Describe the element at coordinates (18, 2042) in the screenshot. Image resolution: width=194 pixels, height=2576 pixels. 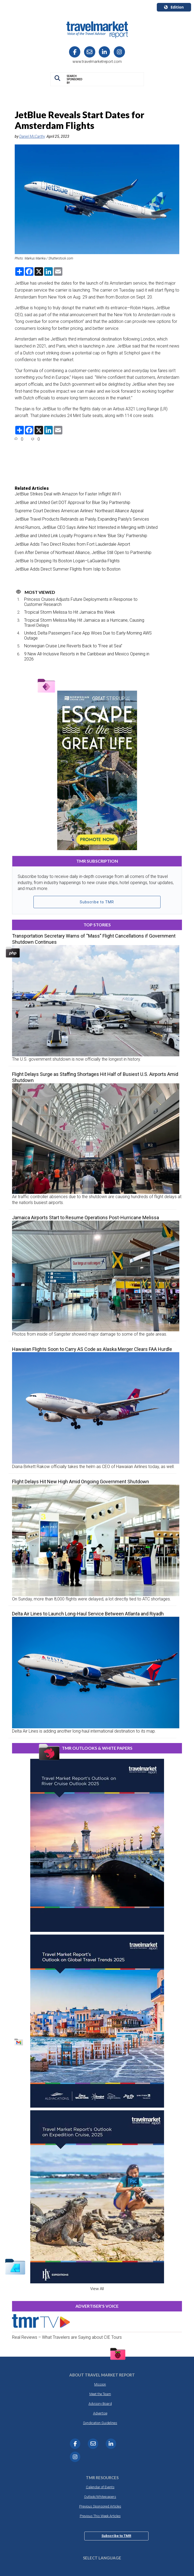
I see `open folder containing Gmail messages or exports` at that location.